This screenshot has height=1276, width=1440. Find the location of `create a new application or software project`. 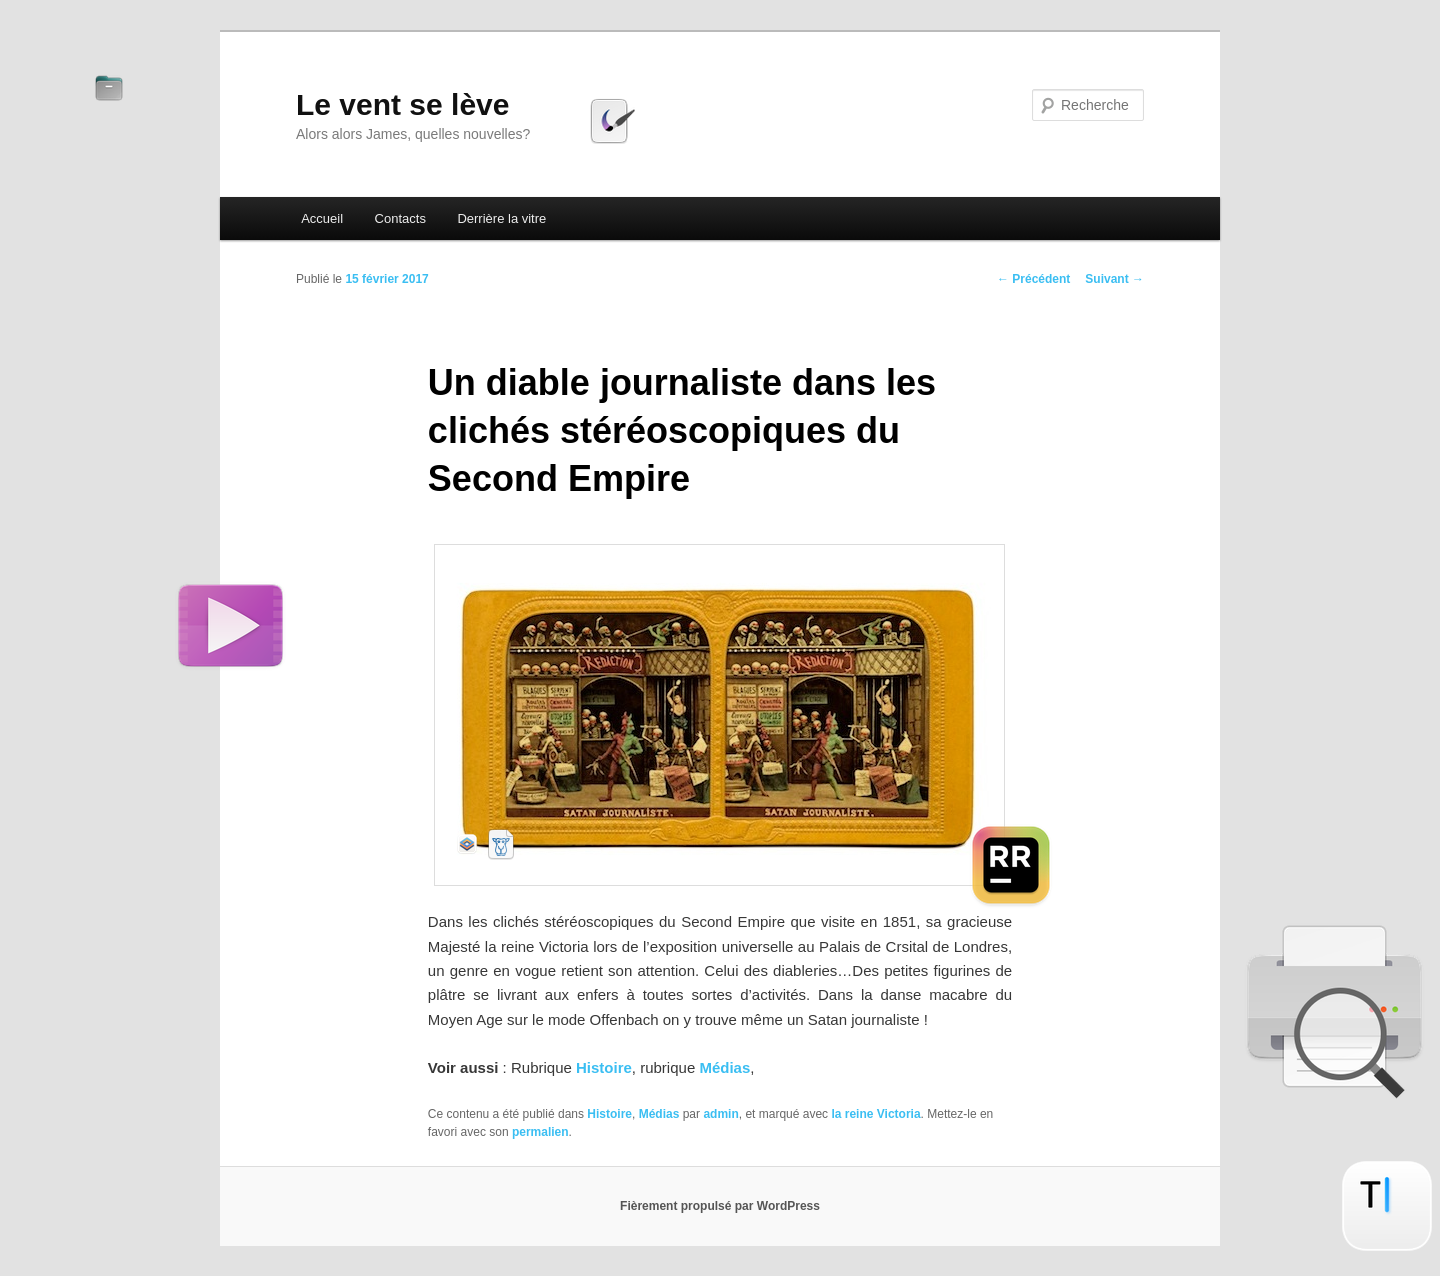

create a new application or software project is located at coordinates (612, 121).